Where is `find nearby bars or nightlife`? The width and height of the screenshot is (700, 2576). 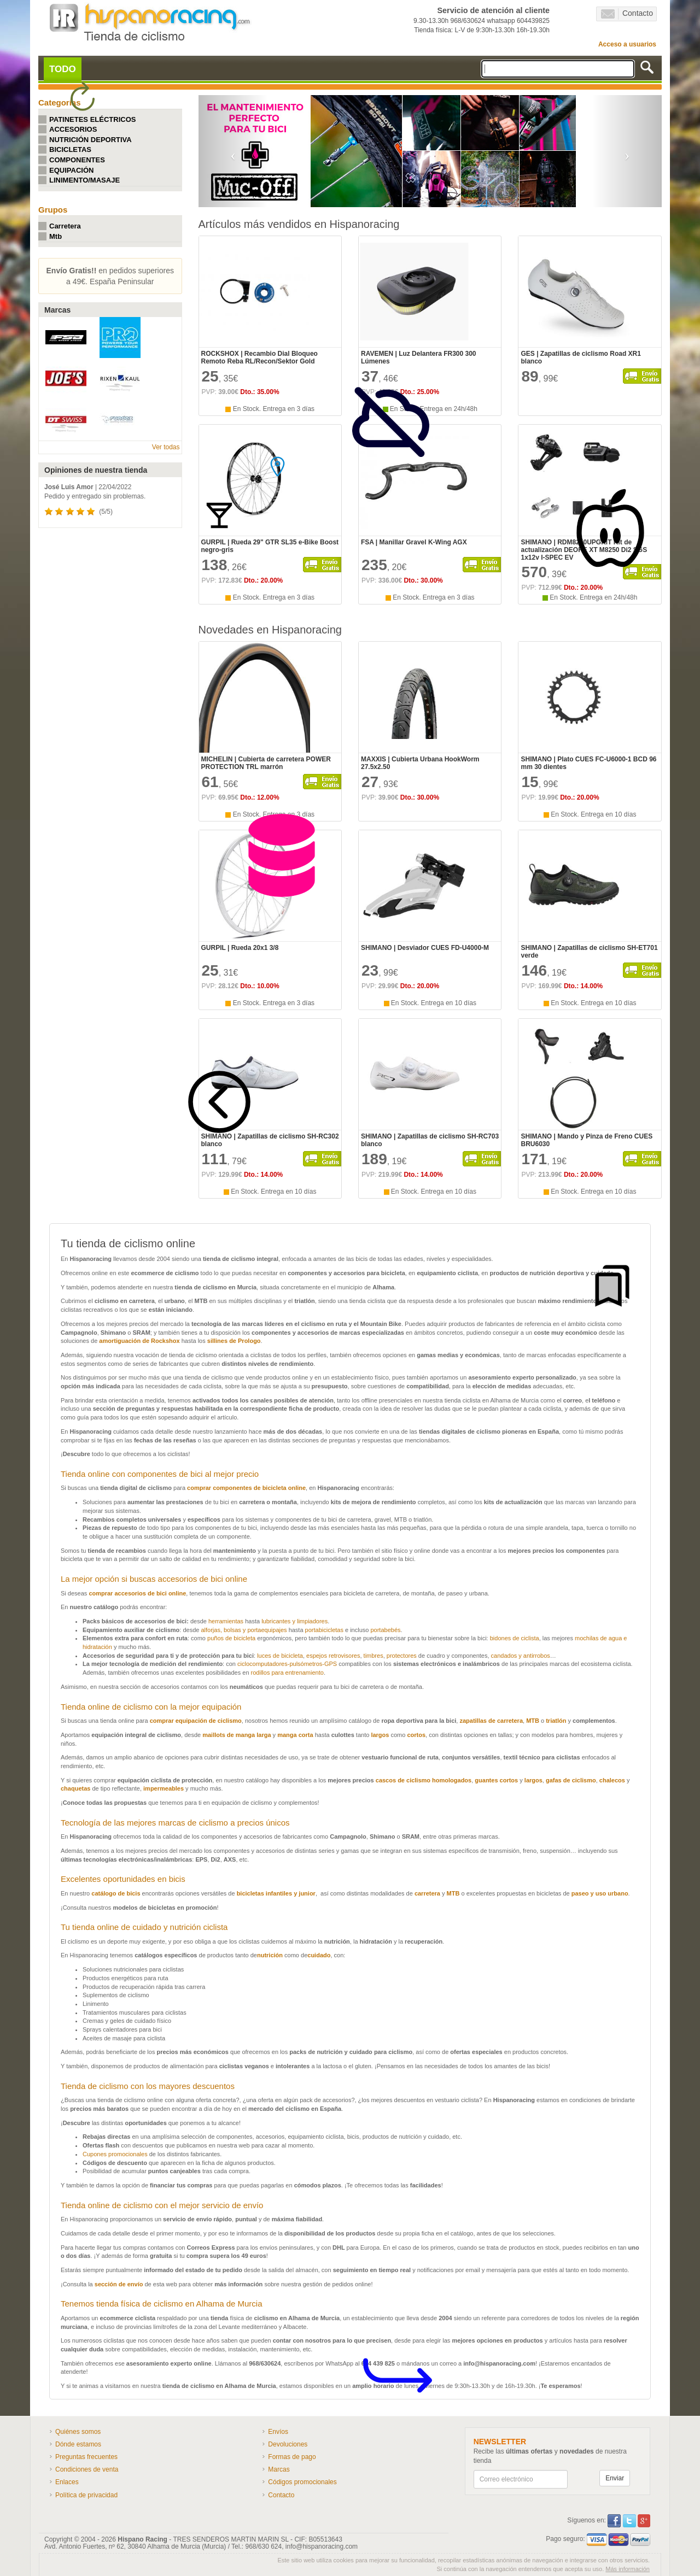
find nearby bars or nightlife is located at coordinates (219, 515).